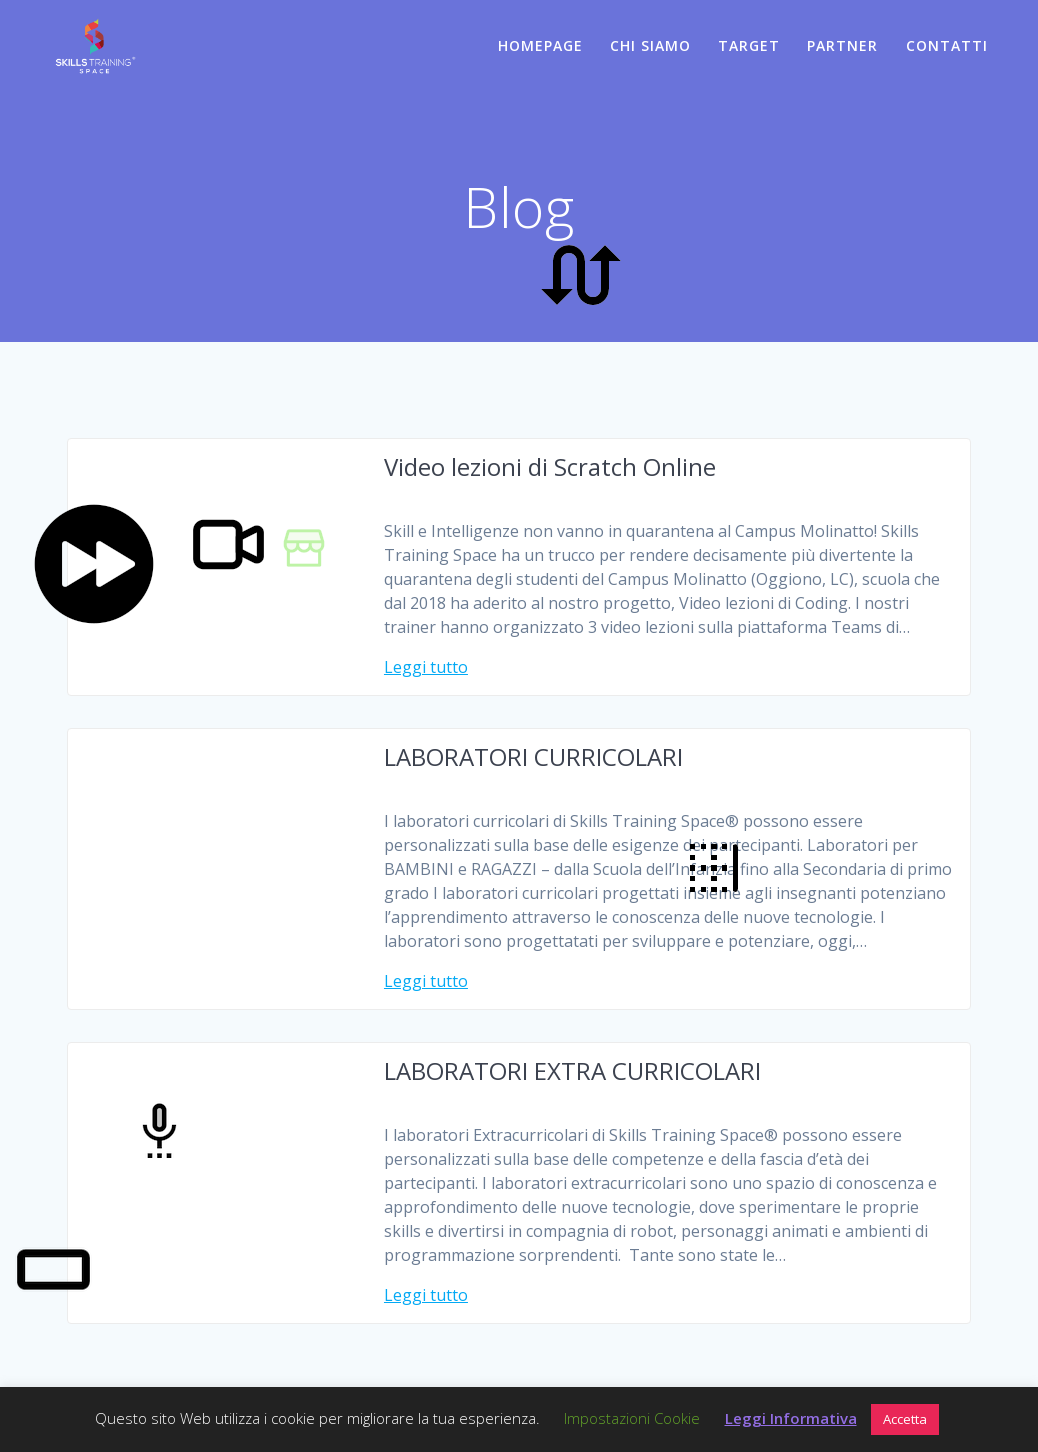 This screenshot has height=1452, width=1038. Describe the element at coordinates (94, 564) in the screenshot. I see `skip forward to the next track` at that location.